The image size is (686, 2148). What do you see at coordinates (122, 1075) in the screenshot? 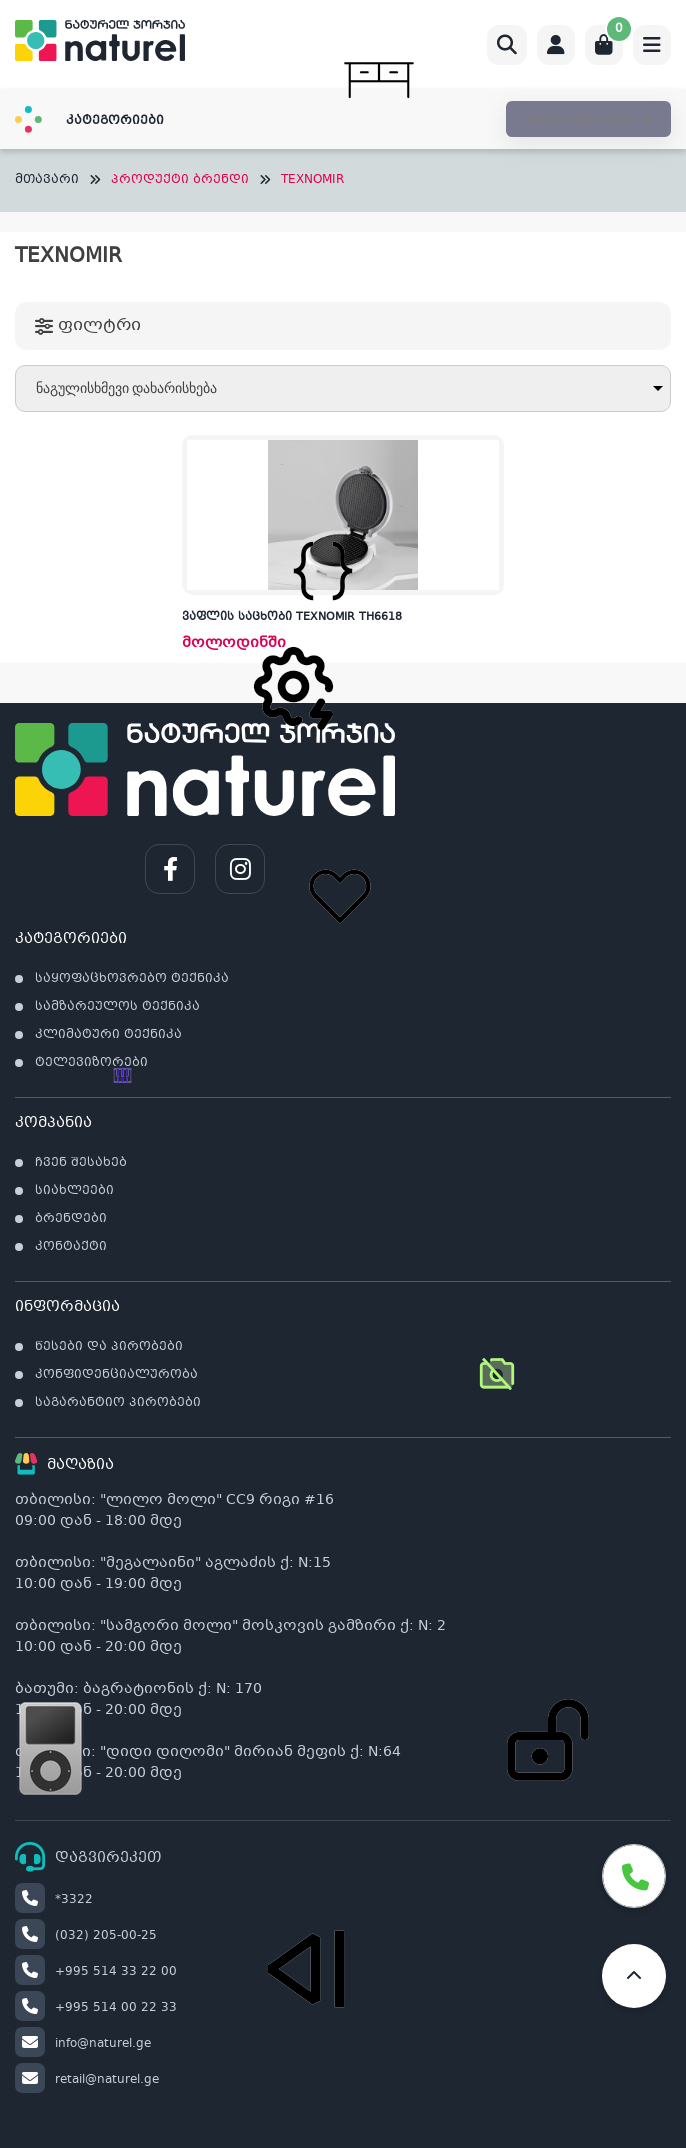
I see `open piano or keyboard instrument tool` at bounding box center [122, 1075].